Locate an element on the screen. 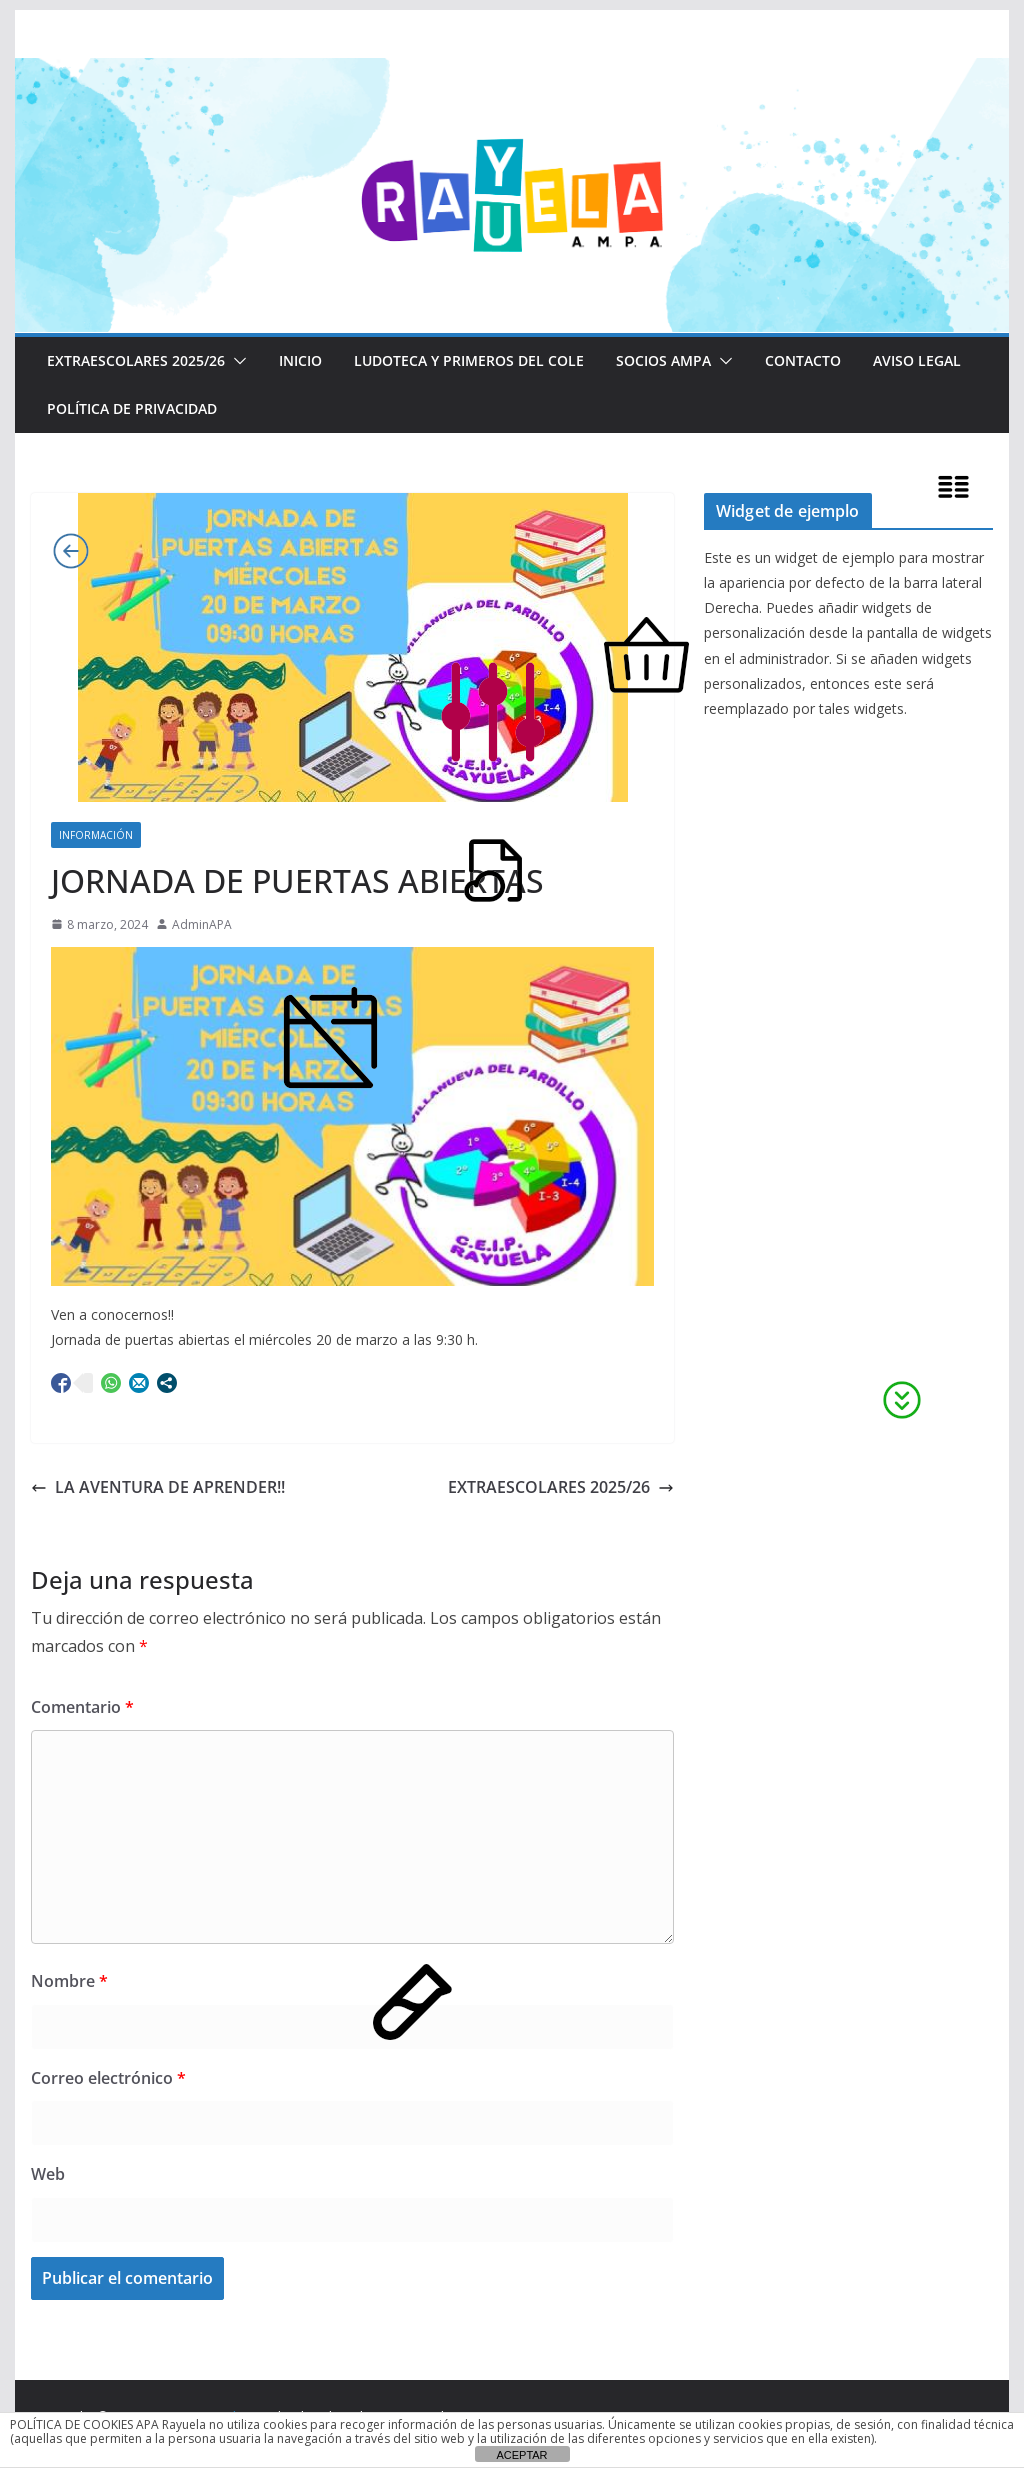 The width and height of the screenshot is (1024, 2468). disable calendar or scheduling features is located at coordinates (330, 1041).